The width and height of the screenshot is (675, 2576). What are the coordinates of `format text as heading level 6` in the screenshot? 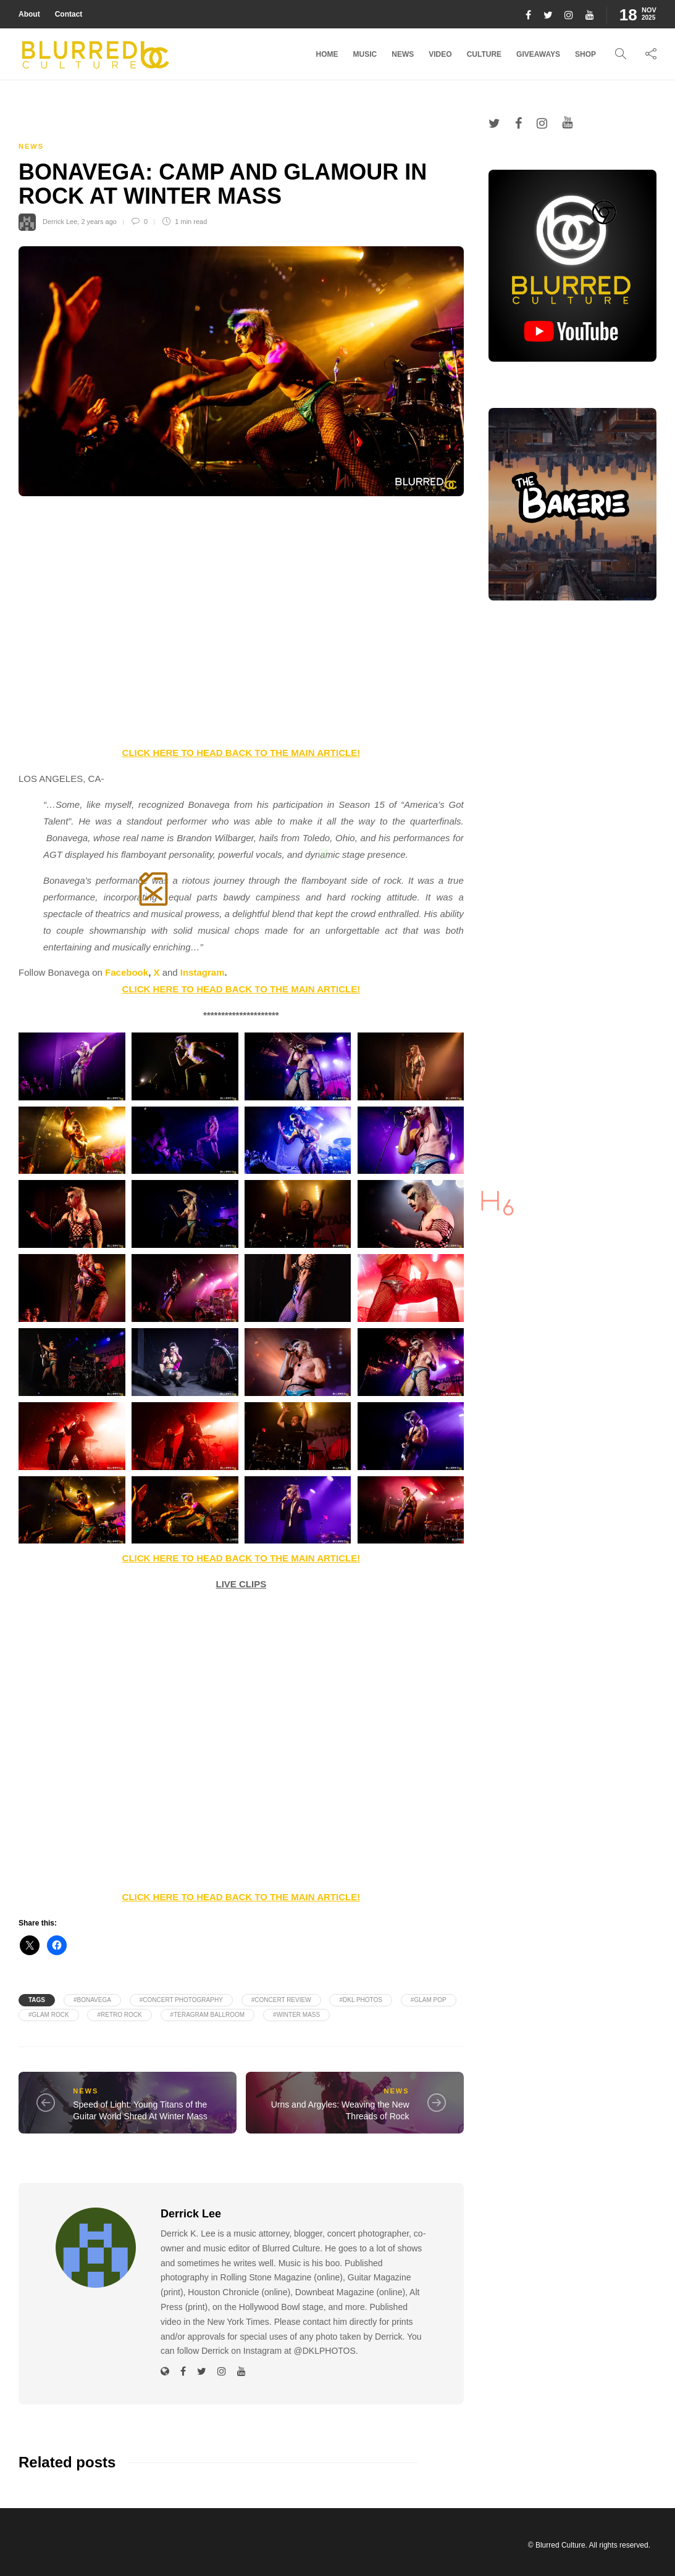 It's located at (495, 1202).